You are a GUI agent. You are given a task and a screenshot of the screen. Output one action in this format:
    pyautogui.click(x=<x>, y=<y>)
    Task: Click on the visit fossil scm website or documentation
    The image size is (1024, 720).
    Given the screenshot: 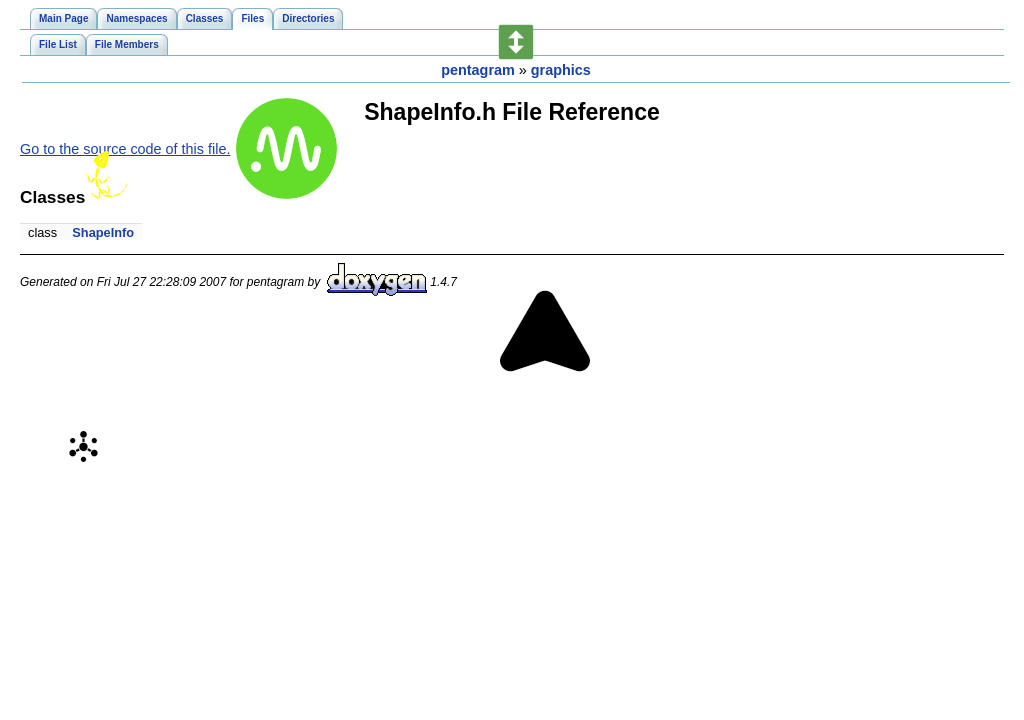 What is the action you would take?
    pyautogui.click(x=106, y=175)
    